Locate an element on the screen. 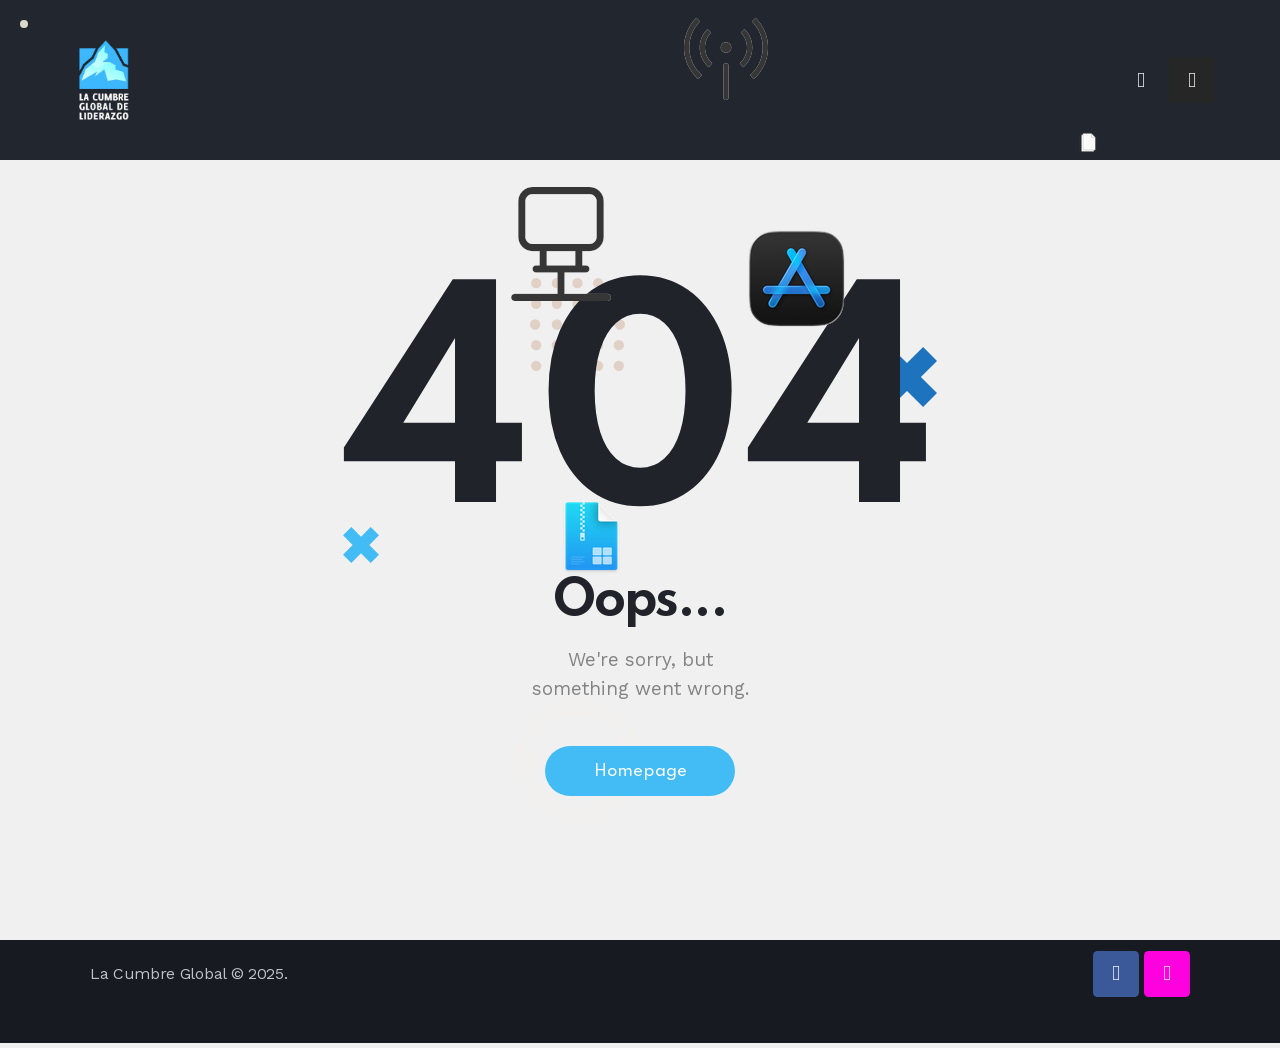 This screenshot has width=1280, height=1048. windows imaging format archive file is located at coordinates (591, 537).